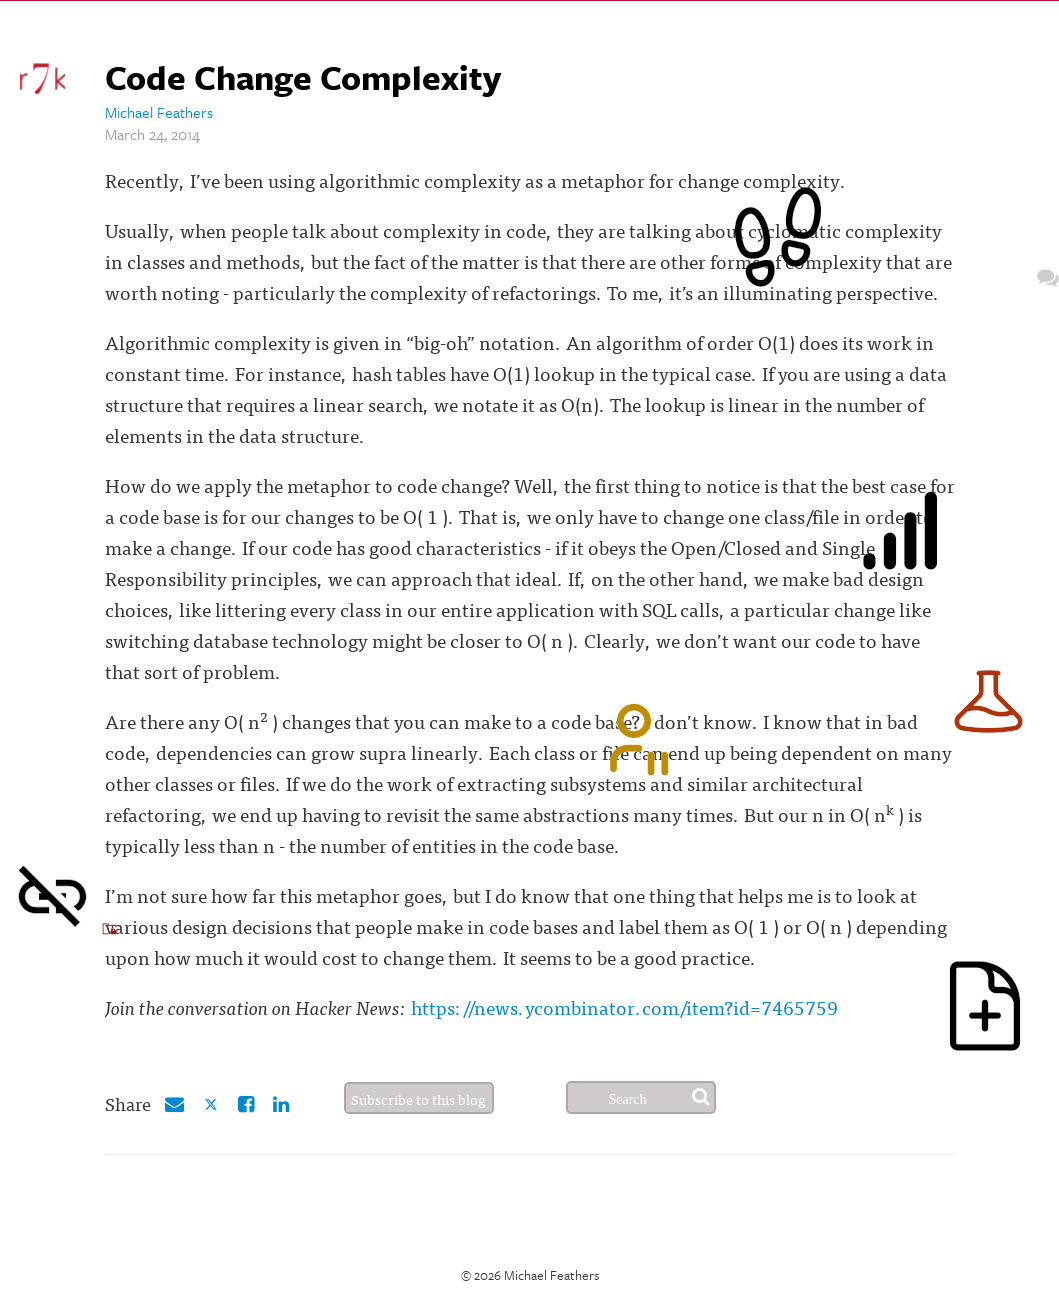  I want to click on access a password-protected folder, so click(109, 928).